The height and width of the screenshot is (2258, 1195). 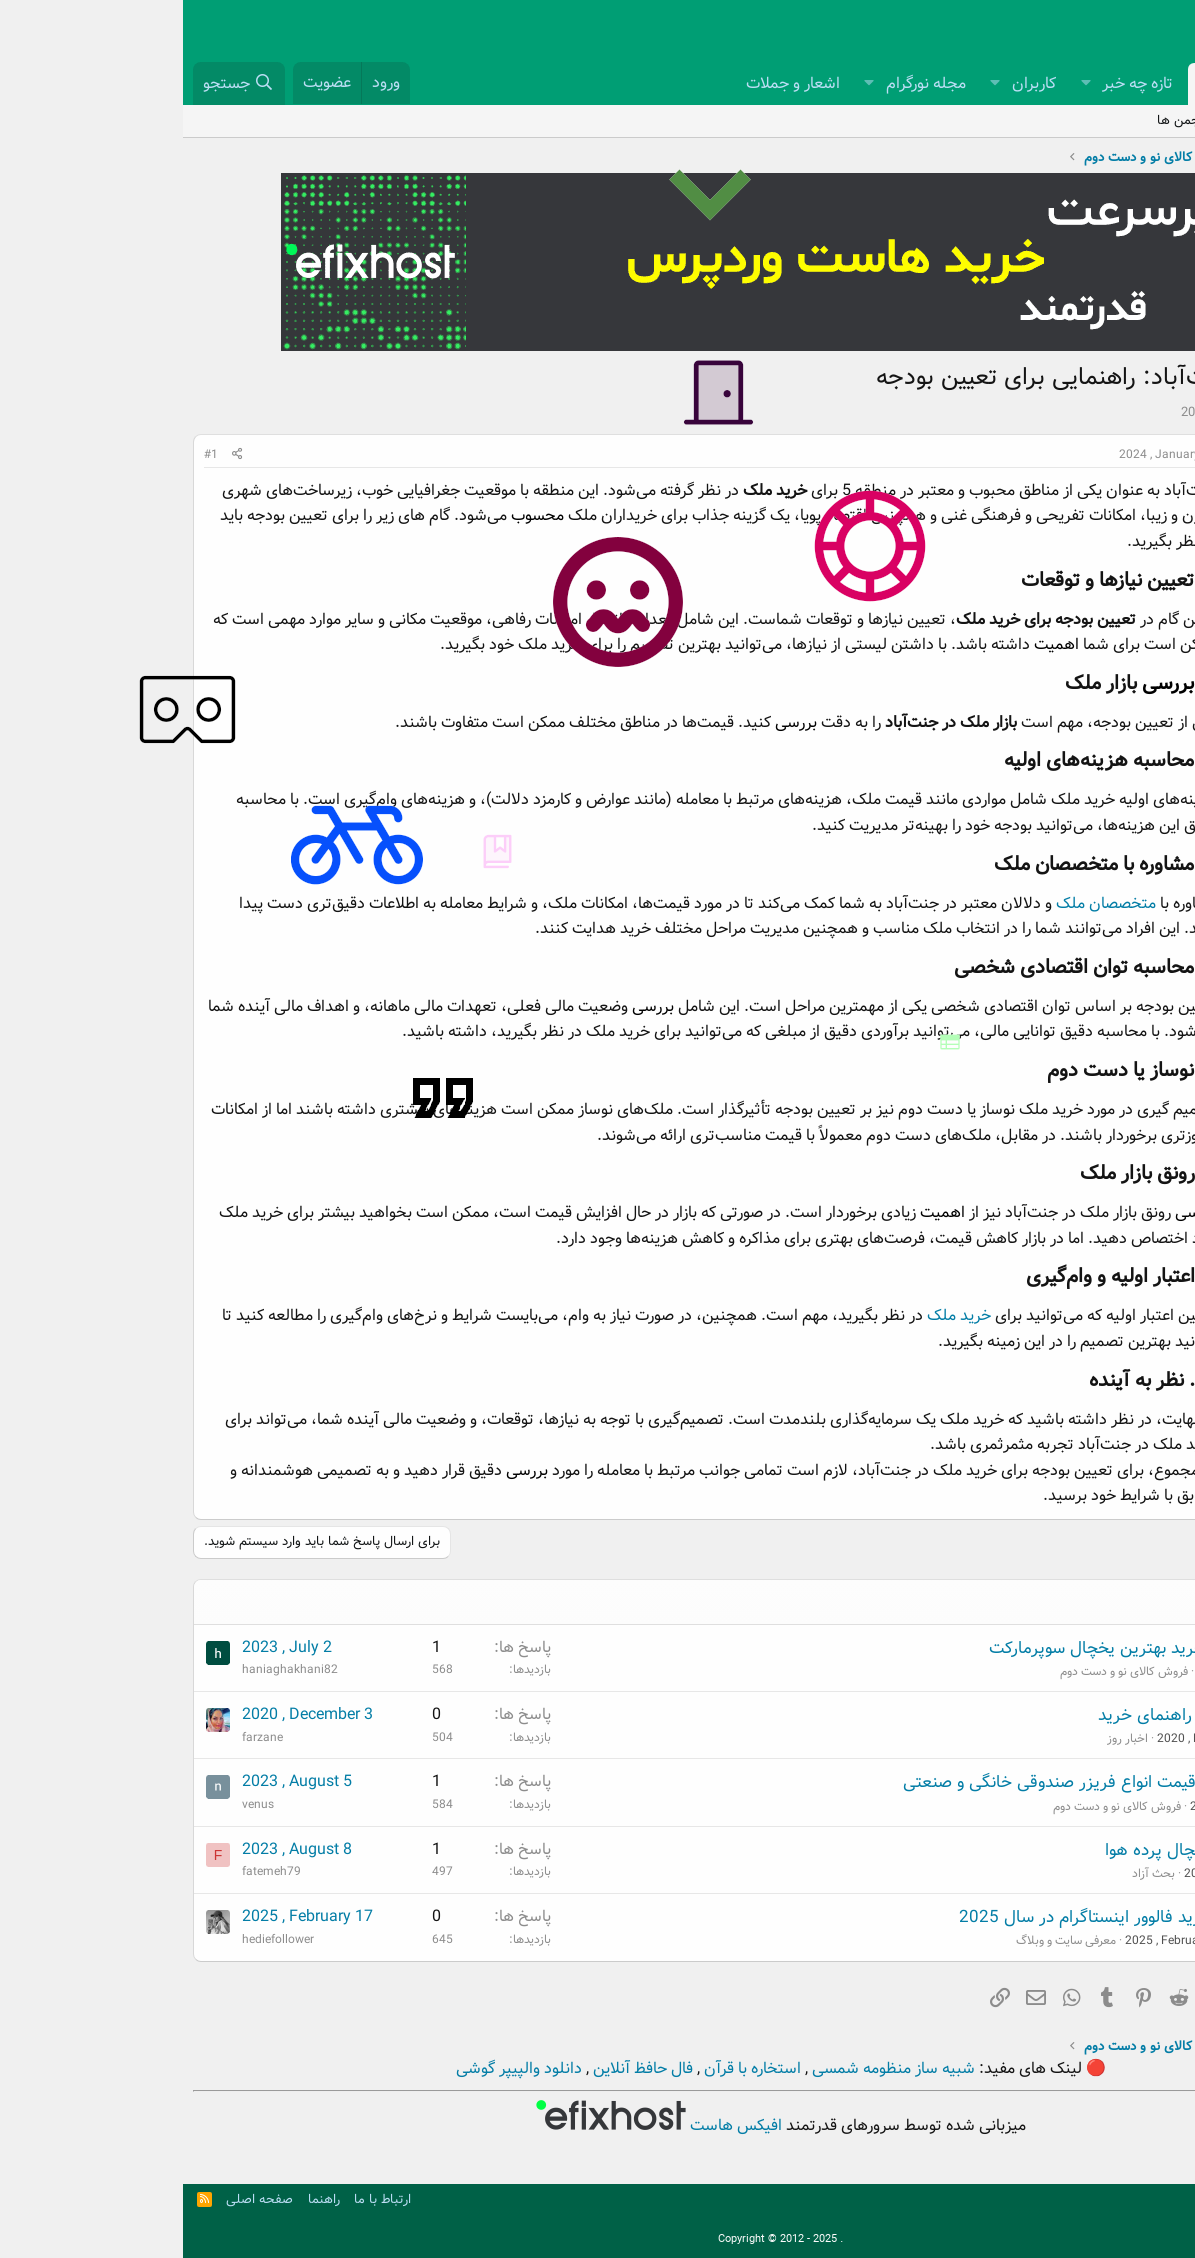 What do you see at coordinates (357, 843) in the screenshot?
I see `select bicycle as transportation mode` at bounding box center [357, 843].